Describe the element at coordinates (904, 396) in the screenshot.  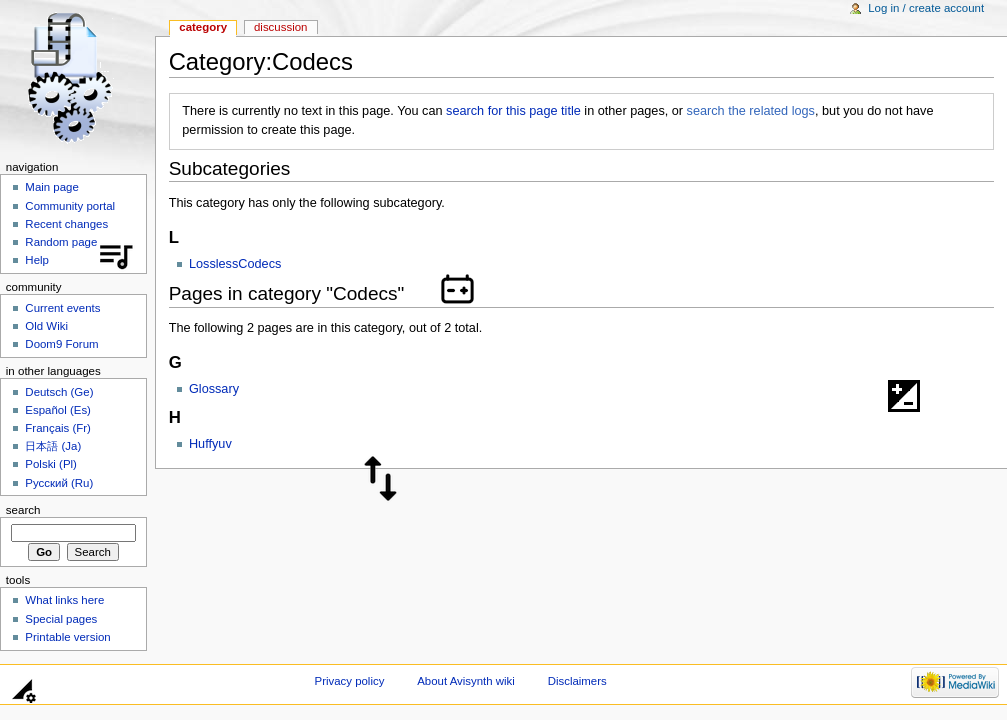
I see `adjust camera ISO sensitivity settings` at that location.